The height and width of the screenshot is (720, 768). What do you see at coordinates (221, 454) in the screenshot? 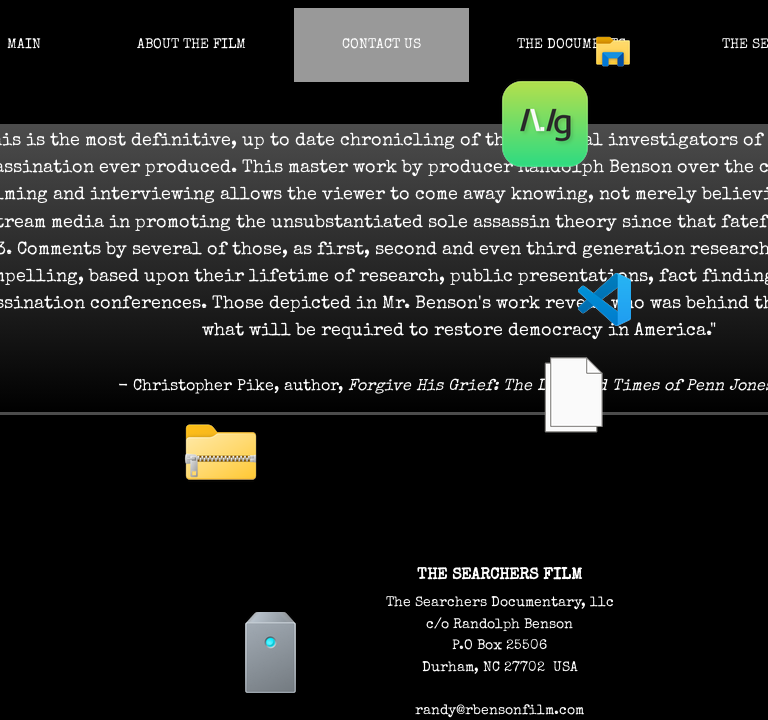
I see `open a compressed zip folder` at bounding box center [221, 454].